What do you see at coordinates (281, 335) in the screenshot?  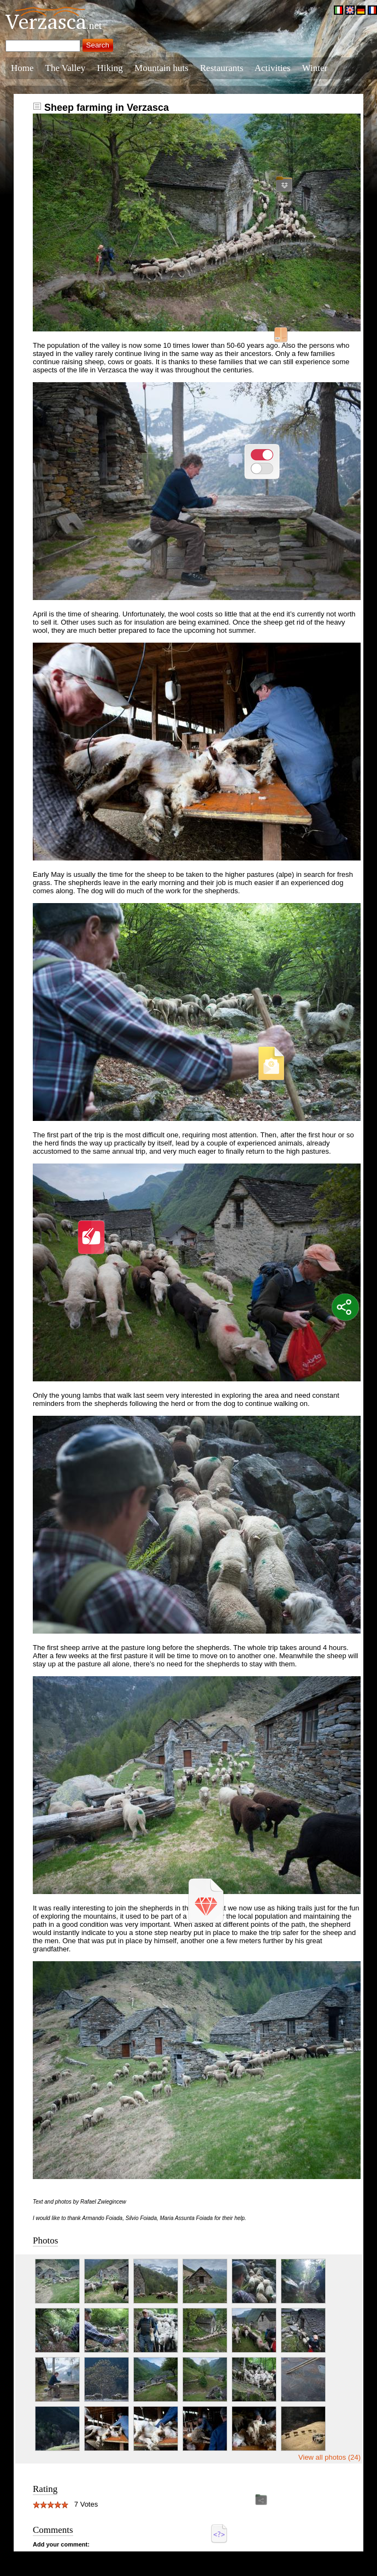 I see `a compressed archive or package file` at bounding box center [281, 335].